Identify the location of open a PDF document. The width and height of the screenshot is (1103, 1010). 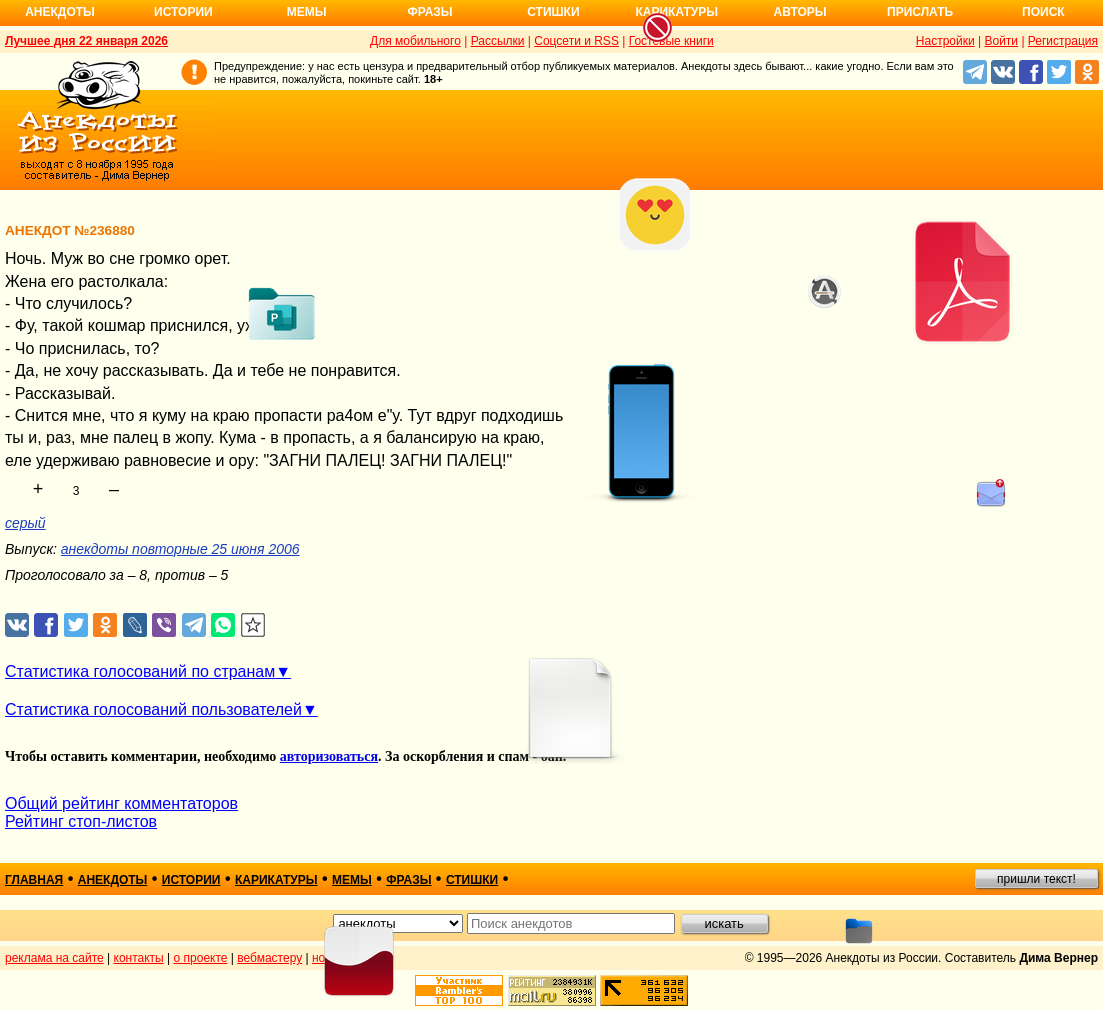
(962, 281).